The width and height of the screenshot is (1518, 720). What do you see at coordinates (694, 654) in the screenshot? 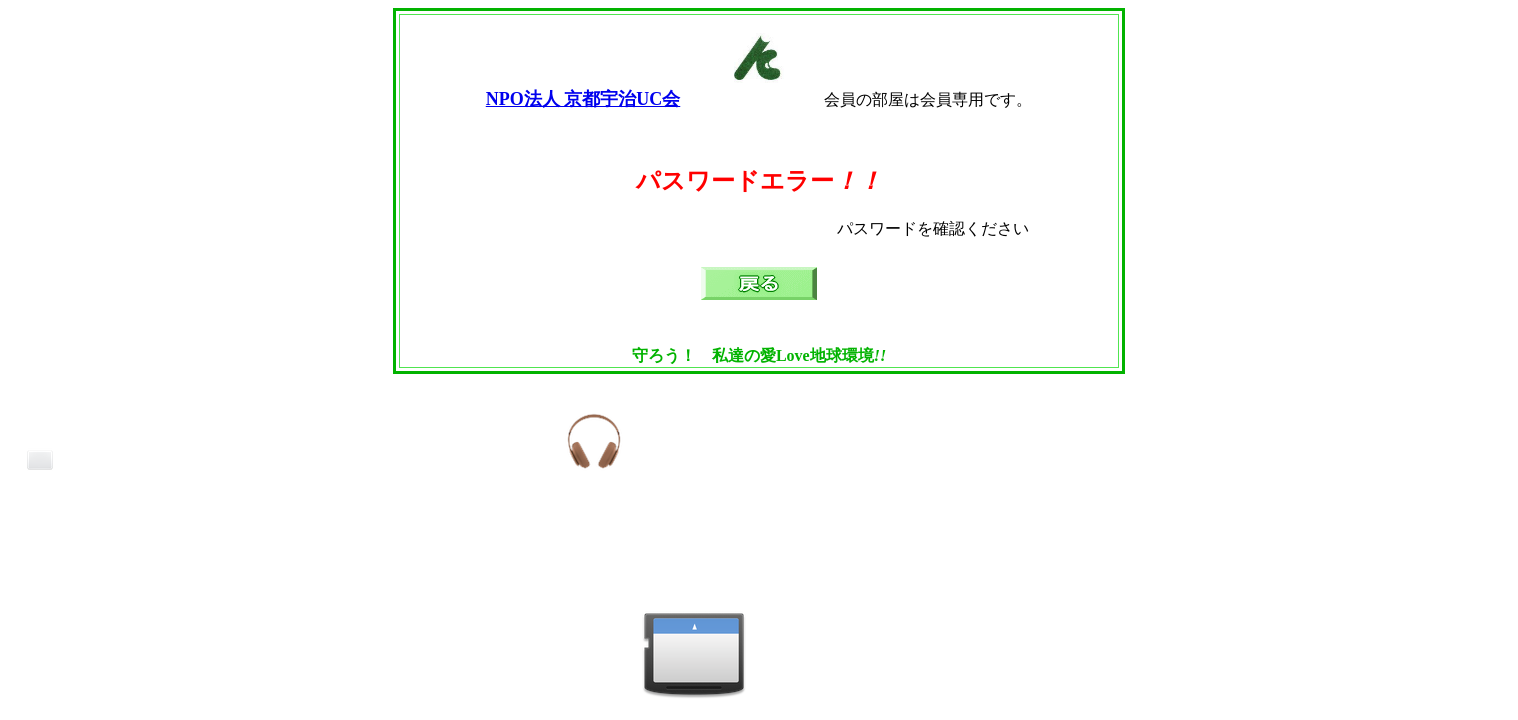
I see `open adobe xd application` at bounding box center [694, 654].